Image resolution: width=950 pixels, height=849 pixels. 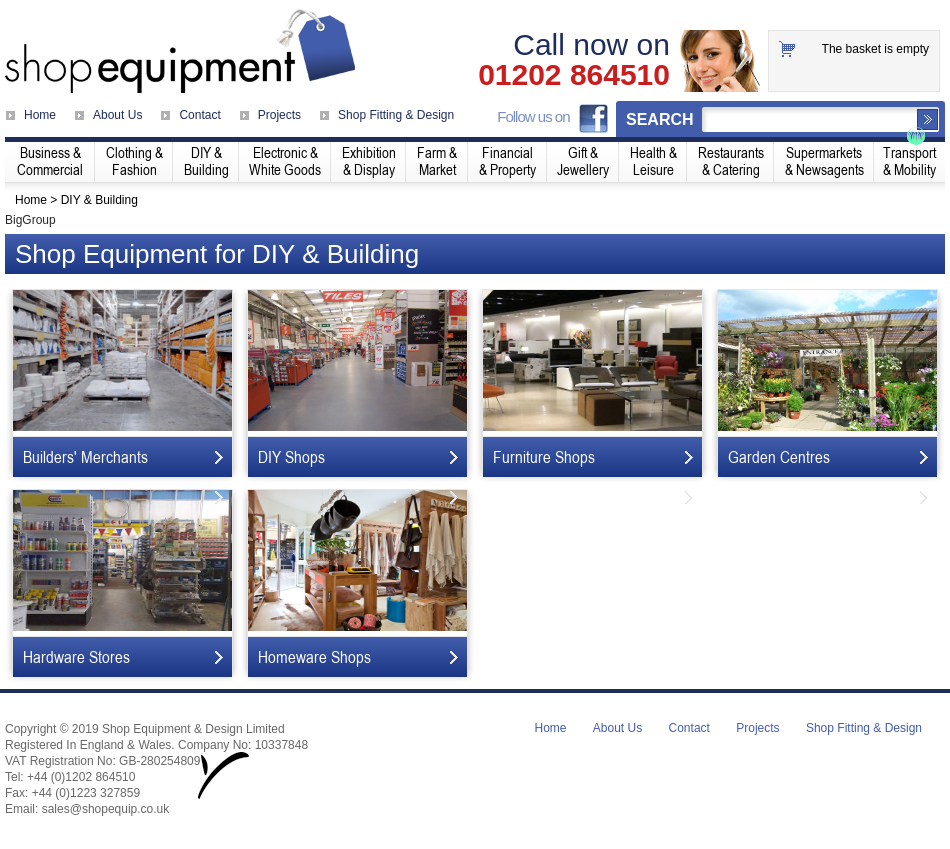 I want to click on payoneer payment service logo, so click(x=223, y=775).